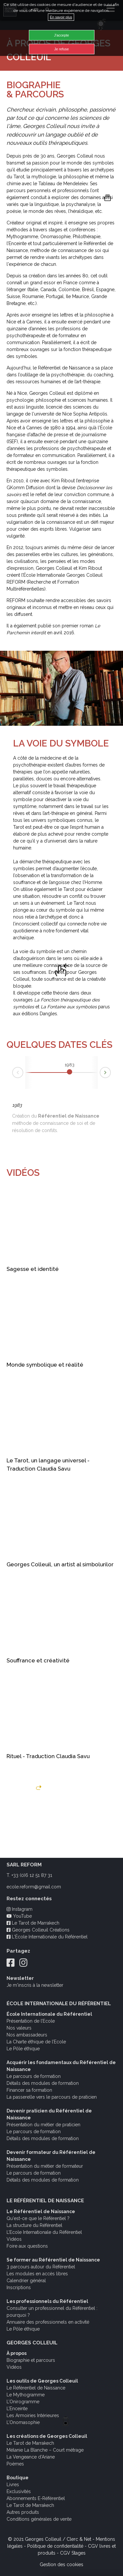 This screenshot has width=123, height=2576. What do you see at coordinates (101, 24) in the screenshot?
I see `indicates intersex gender identity` at bounding box center [101, 24].